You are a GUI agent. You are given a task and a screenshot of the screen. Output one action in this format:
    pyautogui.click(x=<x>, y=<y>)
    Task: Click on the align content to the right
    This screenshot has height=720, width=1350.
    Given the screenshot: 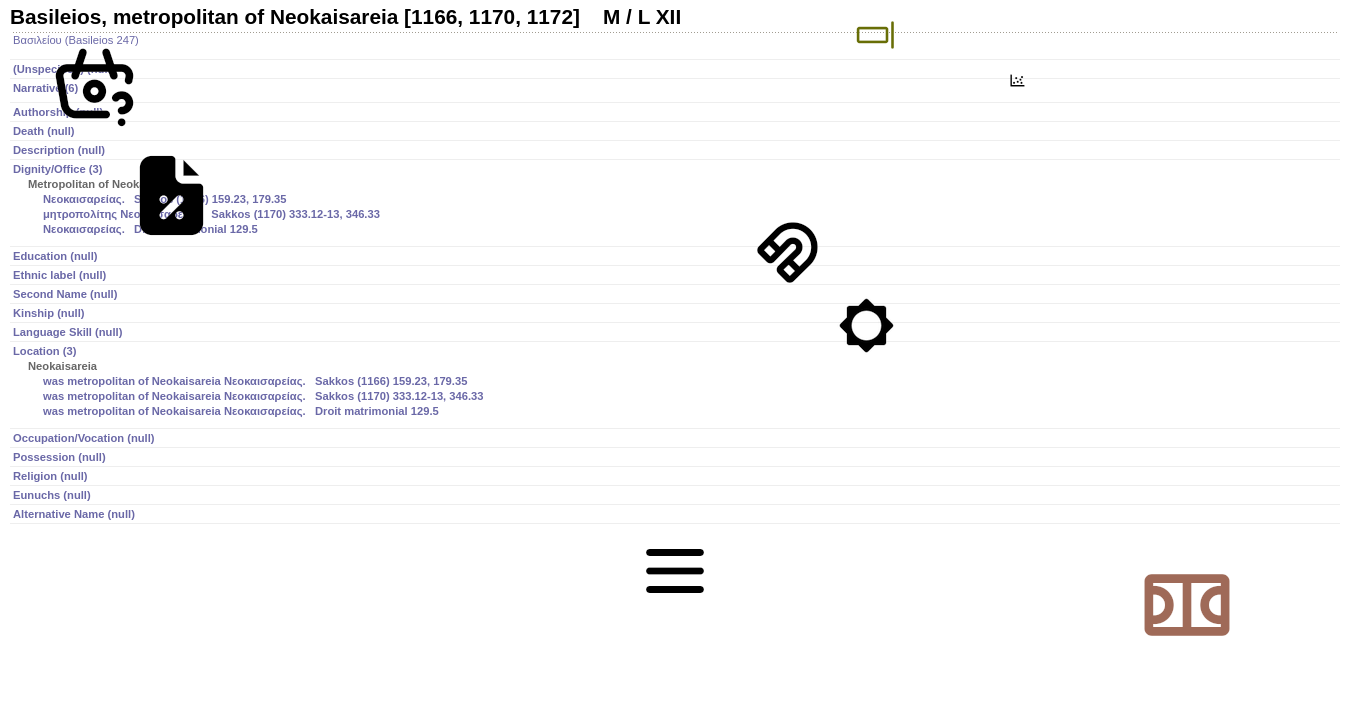 What is the action you would take?
    pyautogui.click(x=876, y=35)
    